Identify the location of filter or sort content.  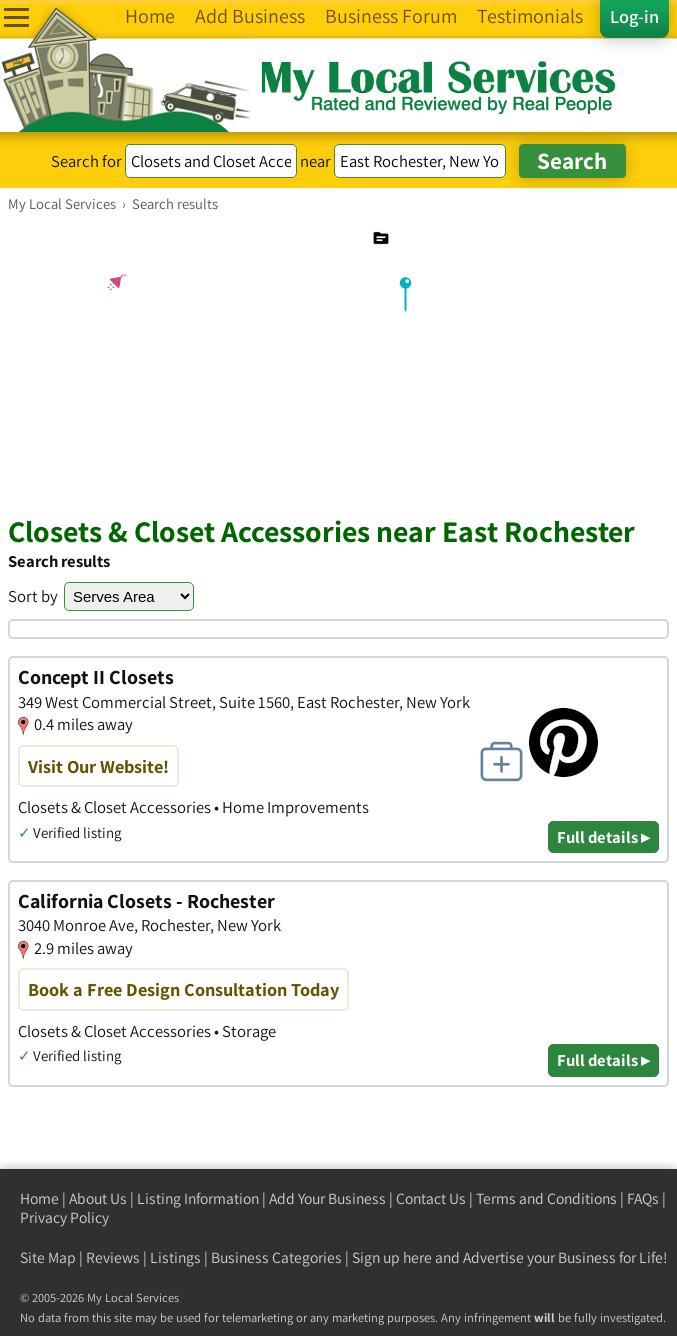
(116, 281).